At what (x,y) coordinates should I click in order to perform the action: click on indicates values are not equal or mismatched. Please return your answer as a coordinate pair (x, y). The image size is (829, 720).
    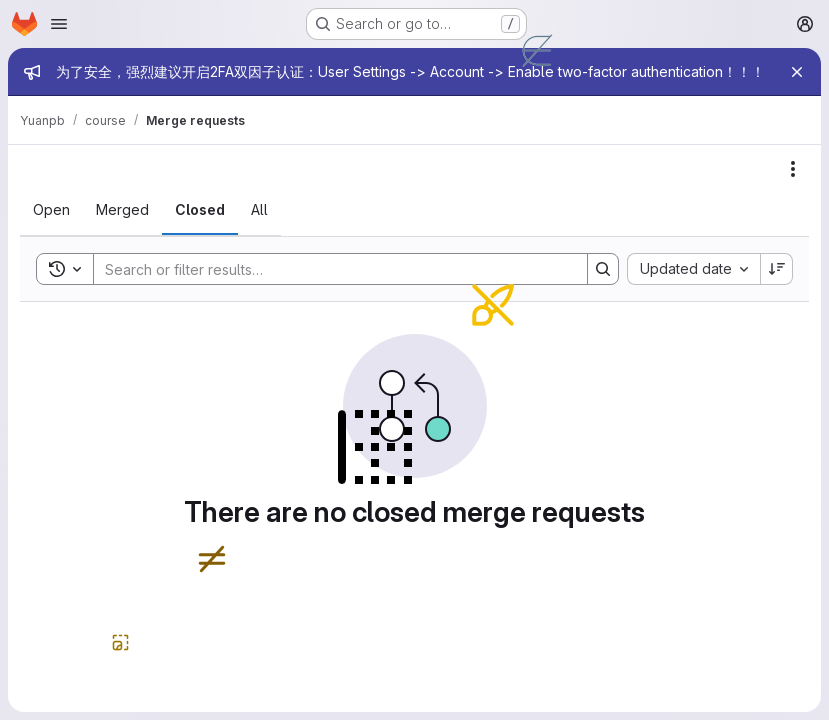
    Looking at the image, I should click on (212, 559).